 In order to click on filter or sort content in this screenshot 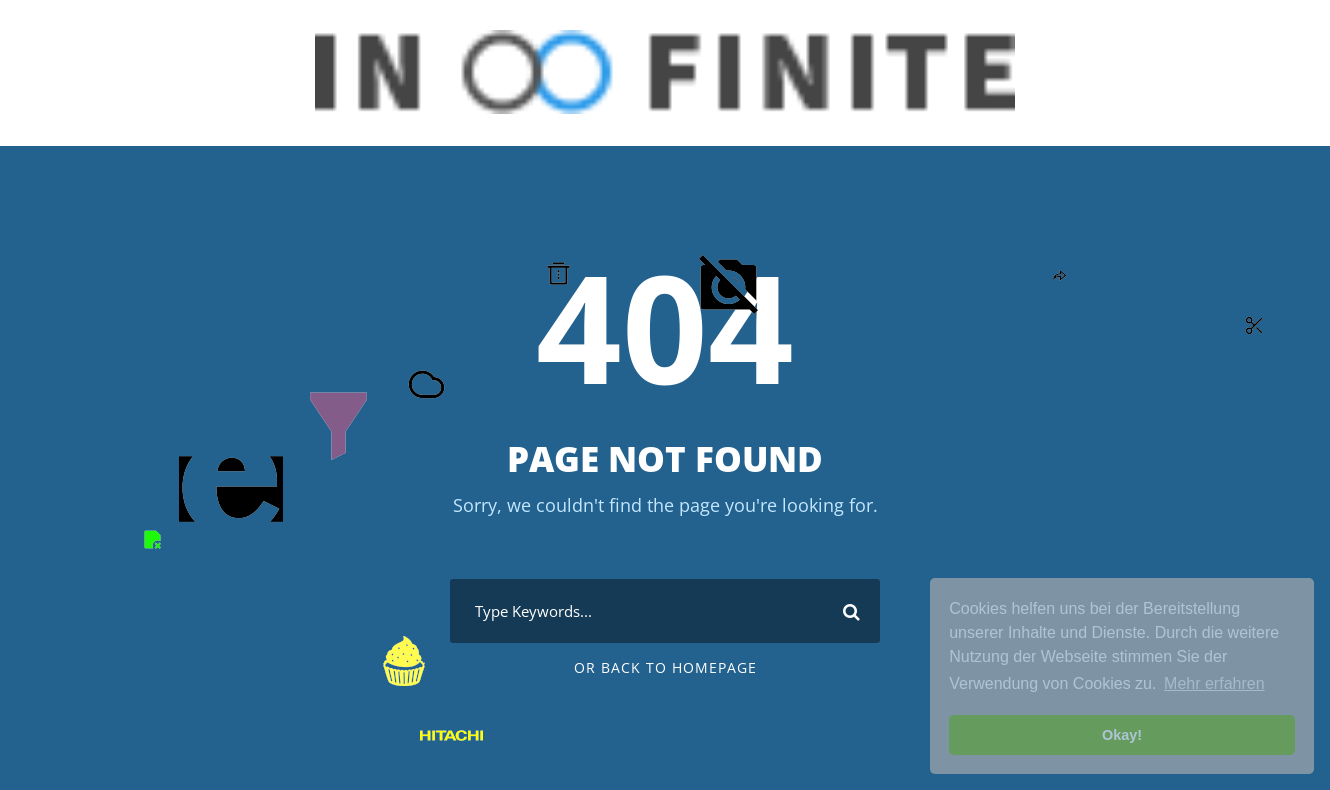, I will do `click(338, 424)`.